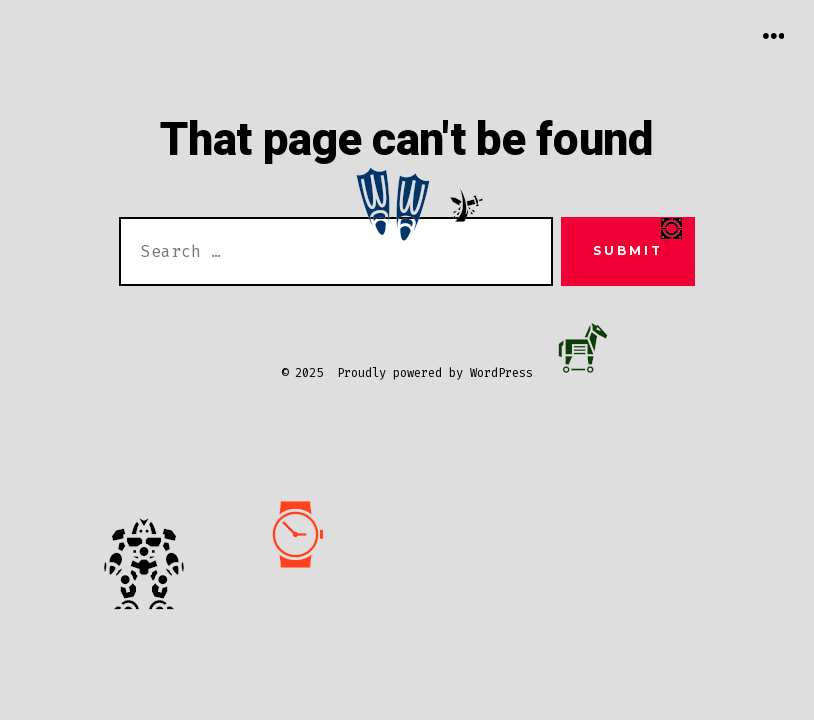  What do you see at coordinates (295, 534) in the screenshot?
I see `view current time or clock settings` at bounding box center [295, 534].